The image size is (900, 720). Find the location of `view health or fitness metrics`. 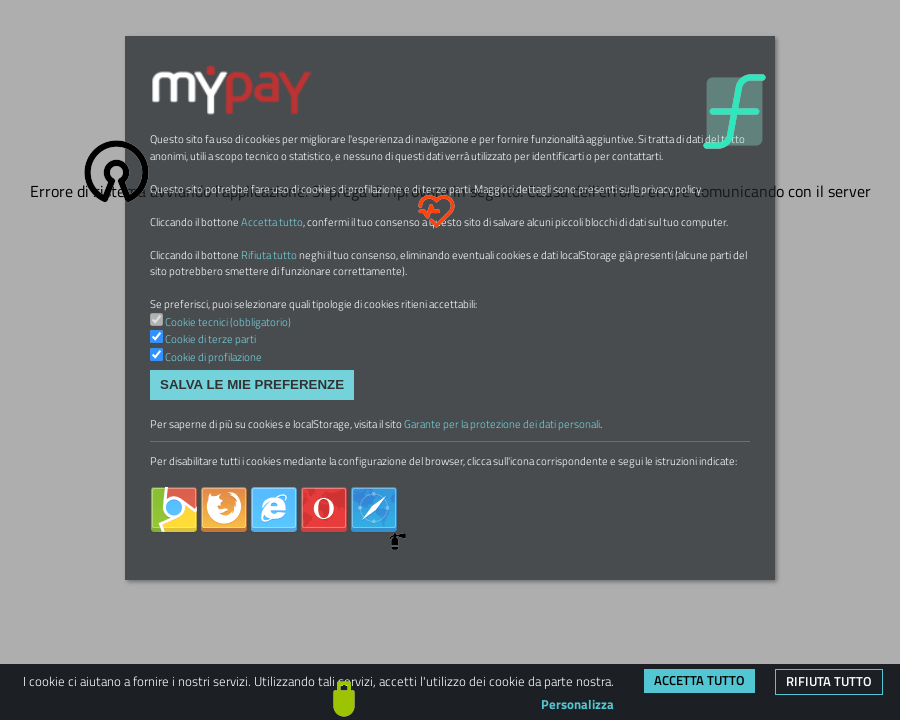

view health or fitness metrics is located at coordinates (436, 209).